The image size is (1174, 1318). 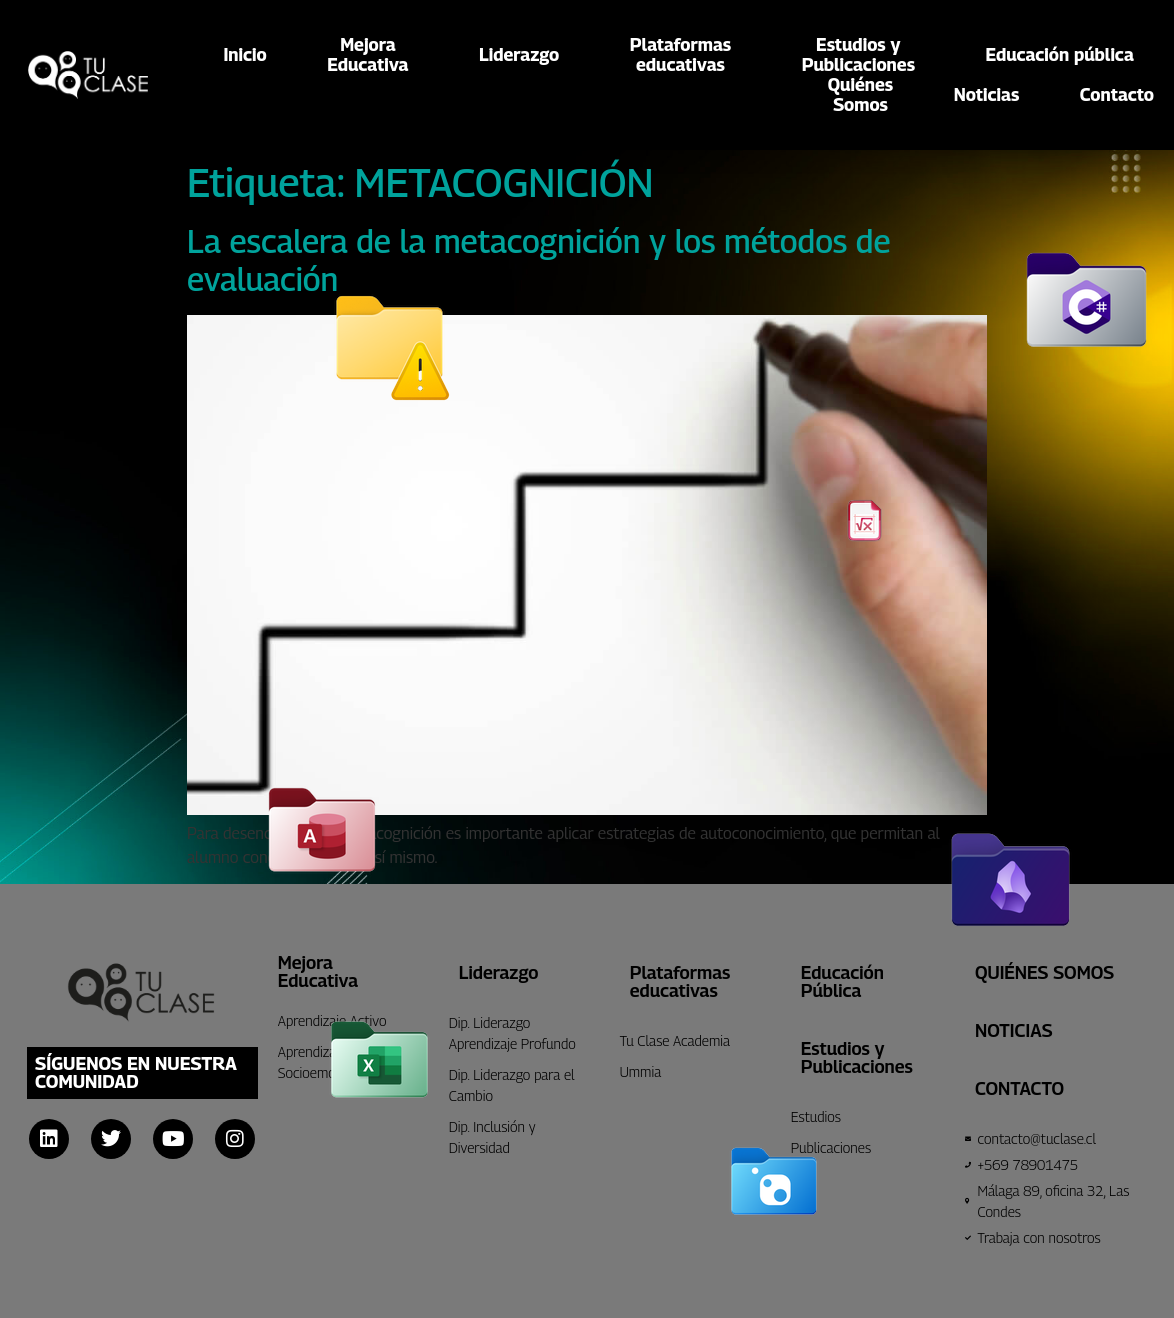 I want to click on open obsidian vault folder, so click(x=1010, y=883).